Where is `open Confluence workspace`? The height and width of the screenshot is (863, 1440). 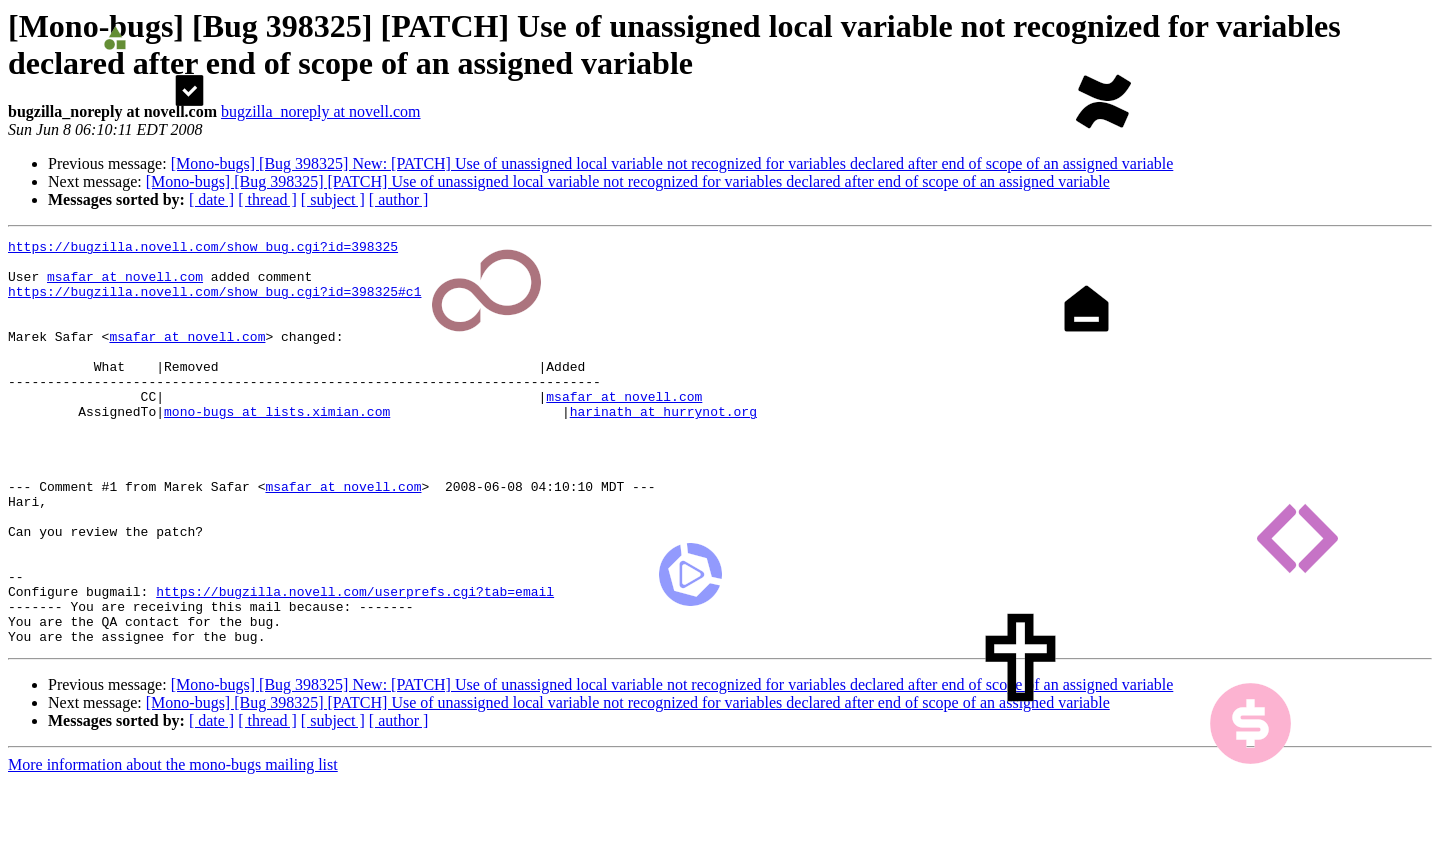 open Confluence workspace is located at coordinates (1103, 101).